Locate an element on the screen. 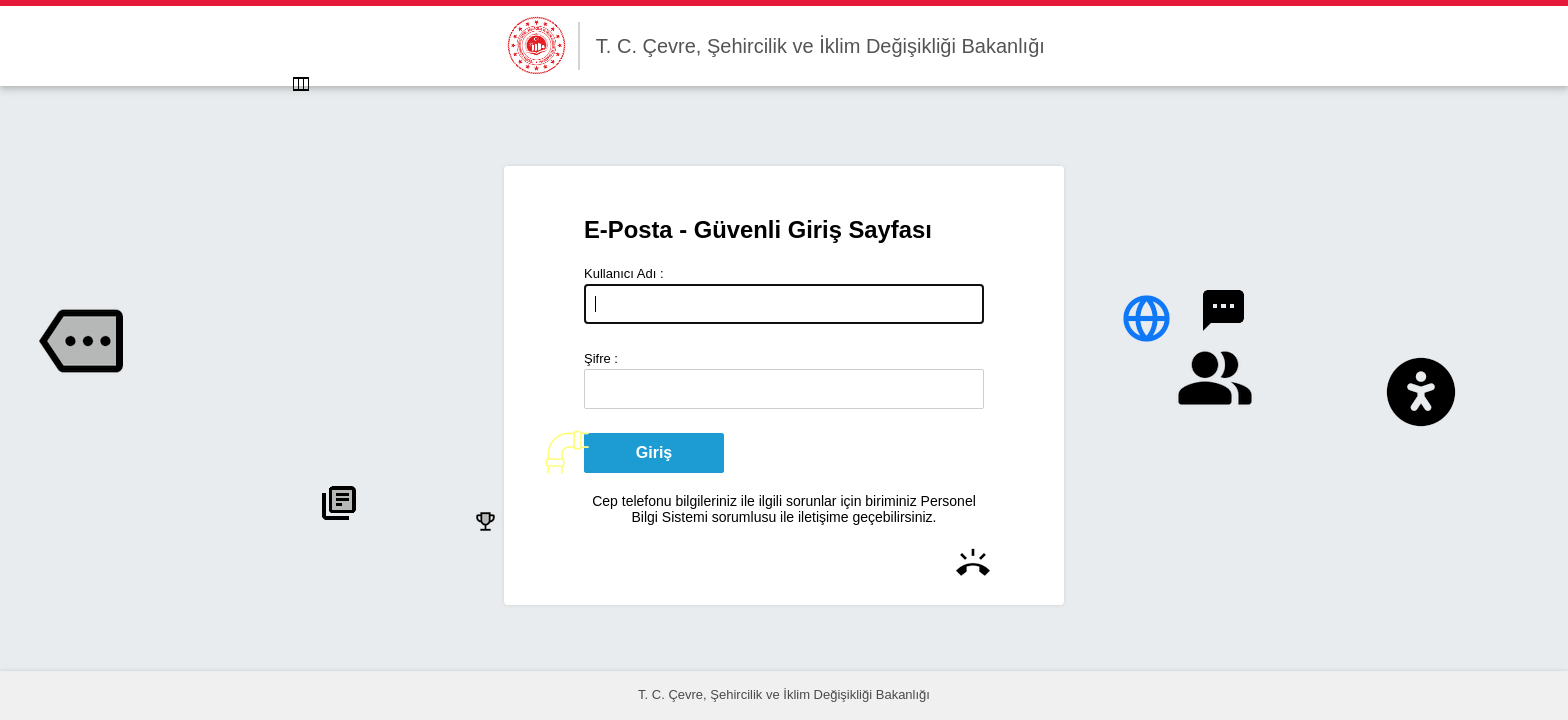  view achievements or awards is located at coordinates (485, 521).